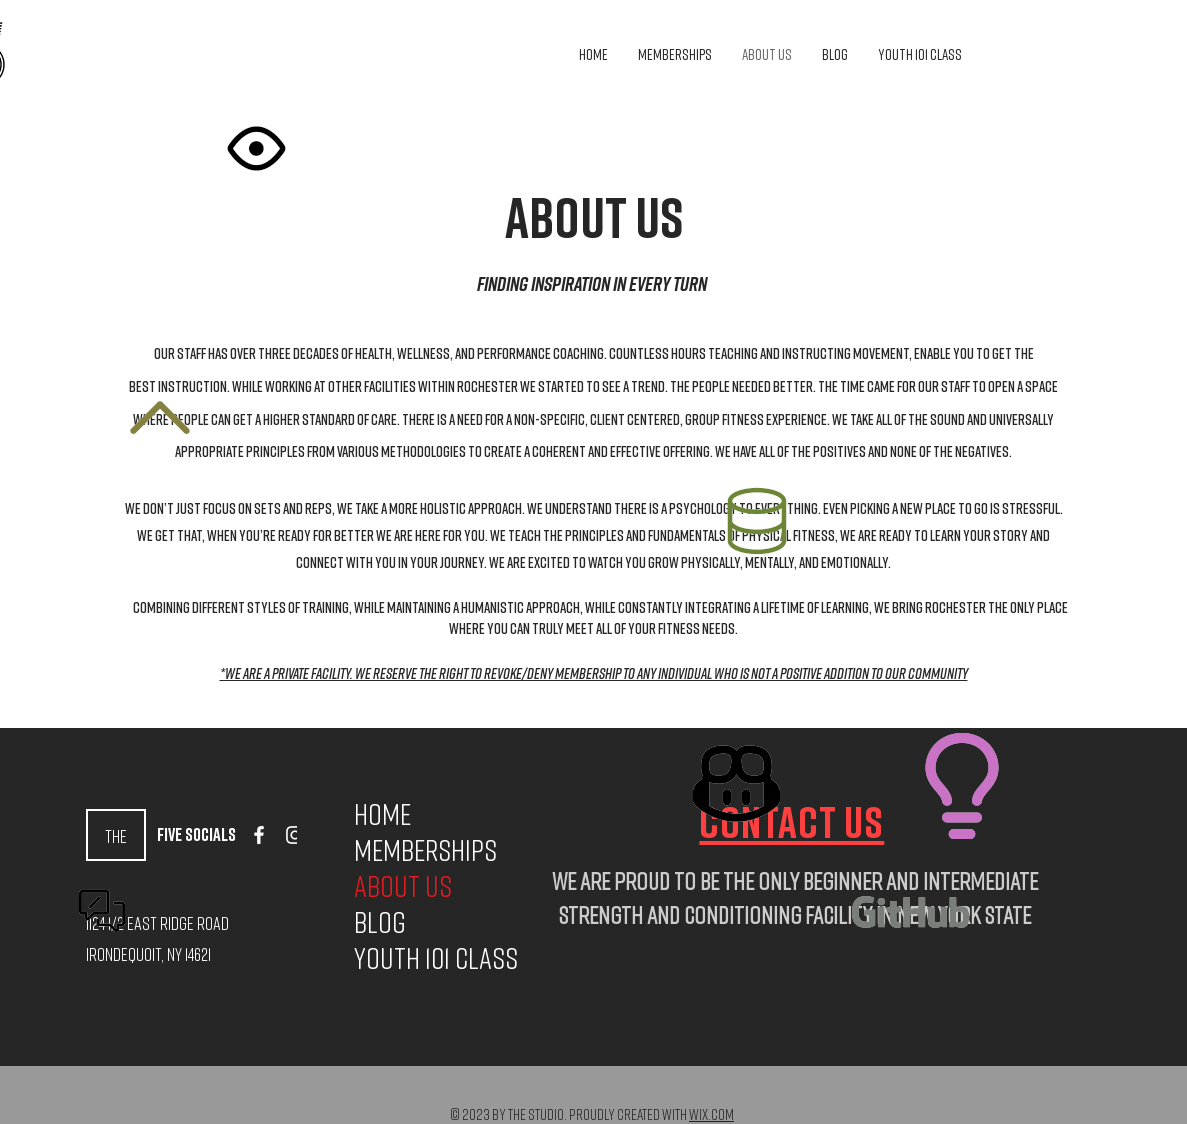  Describe the element at coordinates (962, 786) in the screenshot. I see `view tips or suggestions` at that location.